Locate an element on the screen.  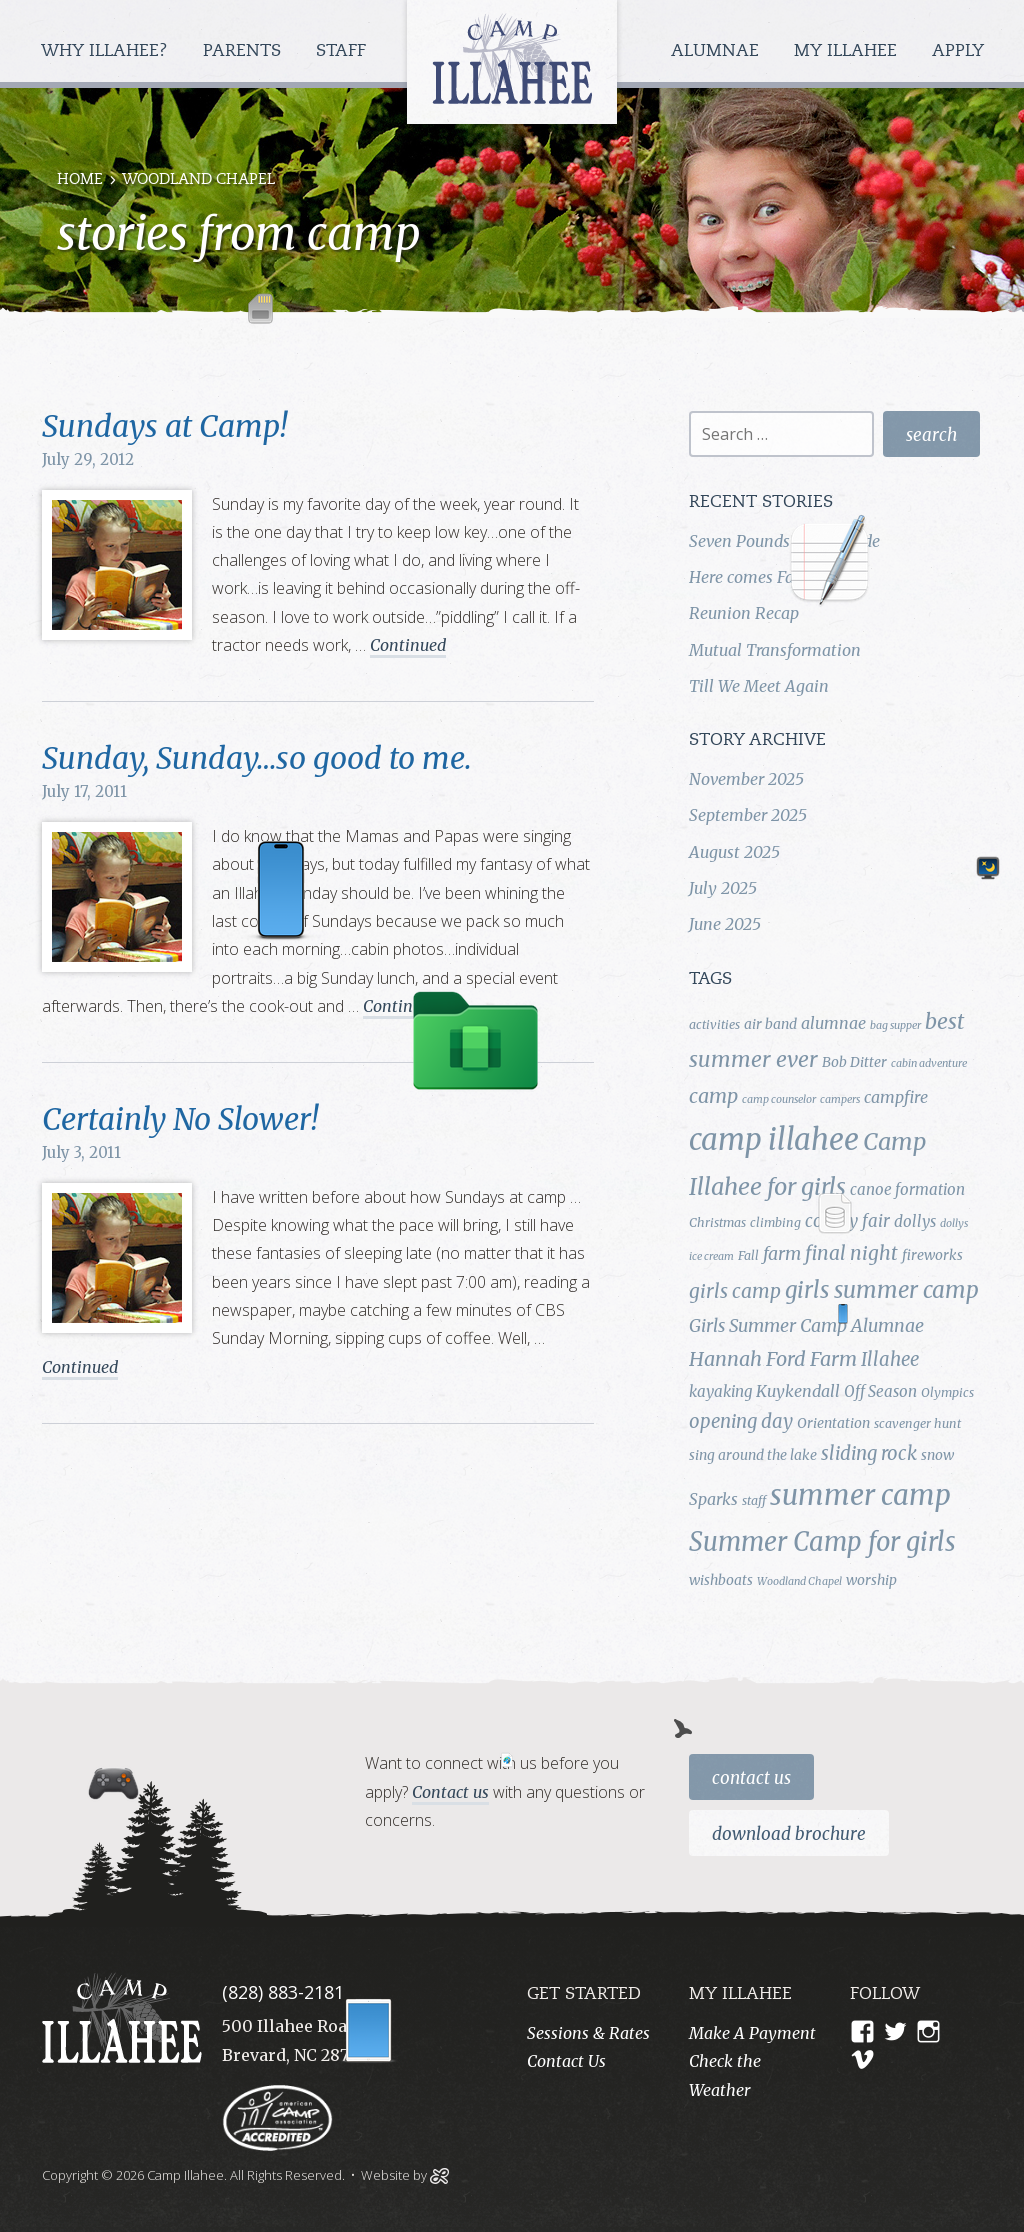
indicates a connected iPhone device is located at coordinates (843, 1314).